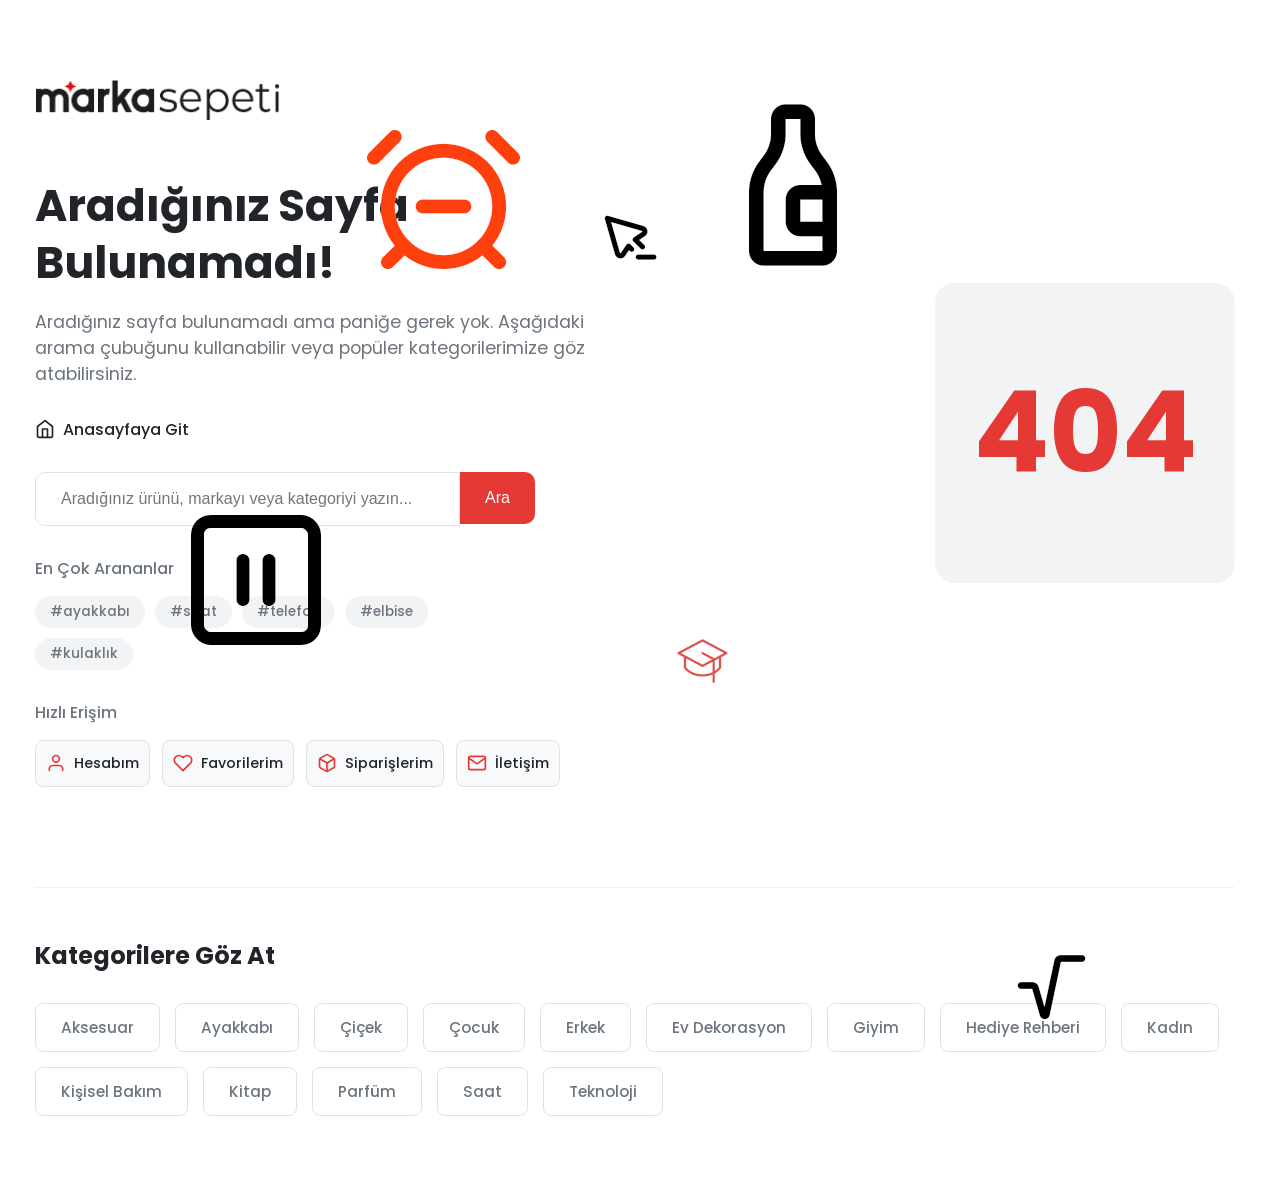  What do you see at coordinates (793, 185) in the screenshot?
I see `browse wine selection` at bounding box center [793, 185].